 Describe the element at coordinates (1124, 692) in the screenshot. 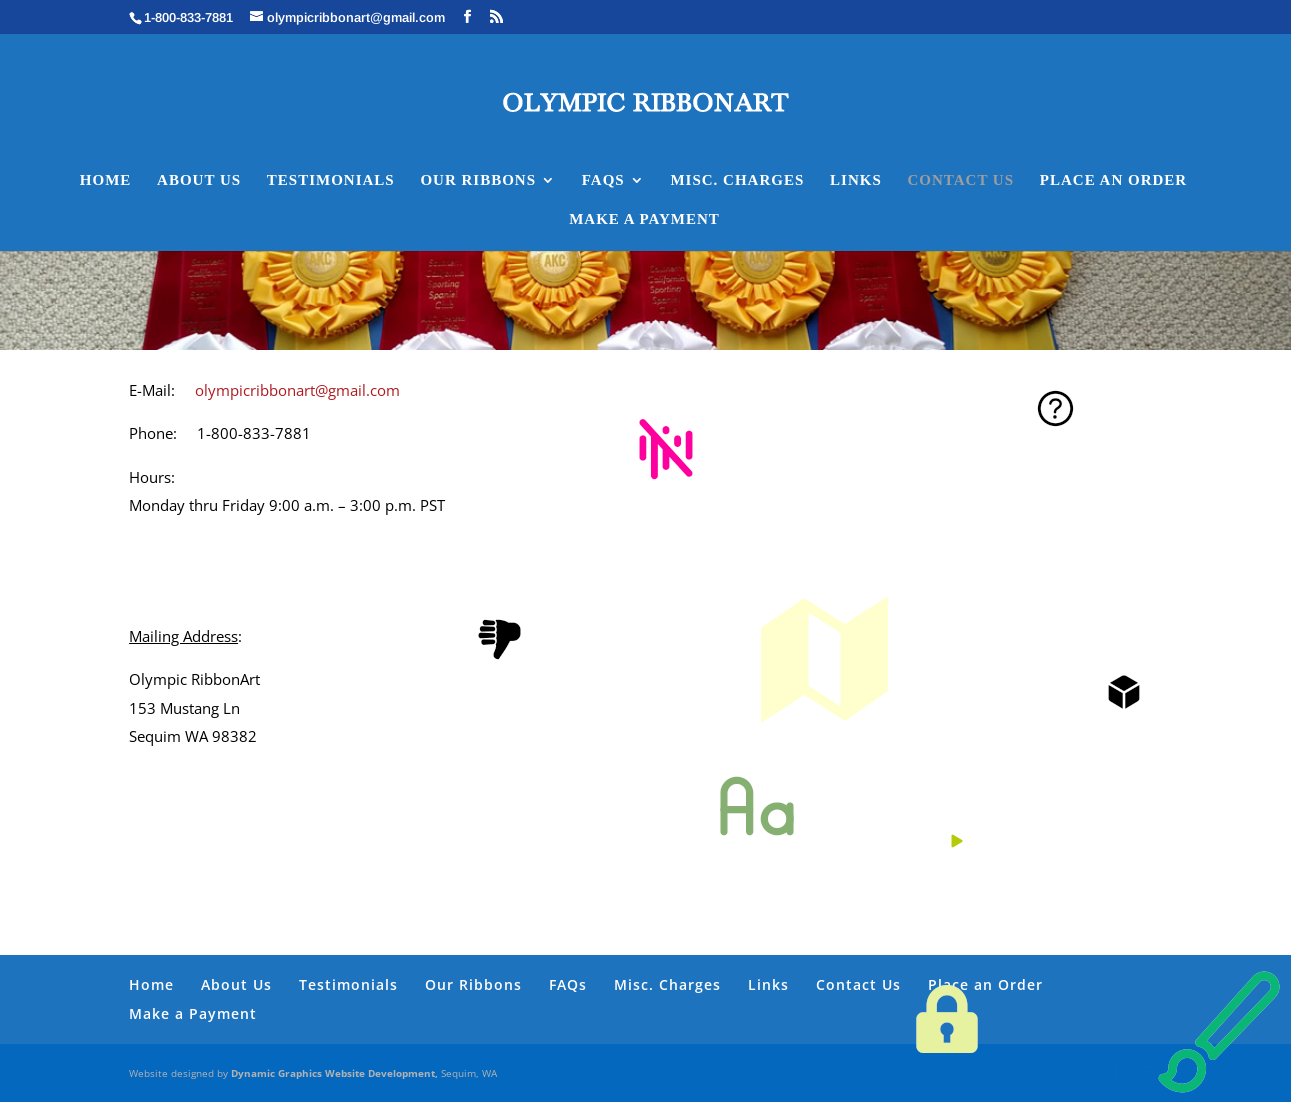

I see `view 3D model or object` at that location.